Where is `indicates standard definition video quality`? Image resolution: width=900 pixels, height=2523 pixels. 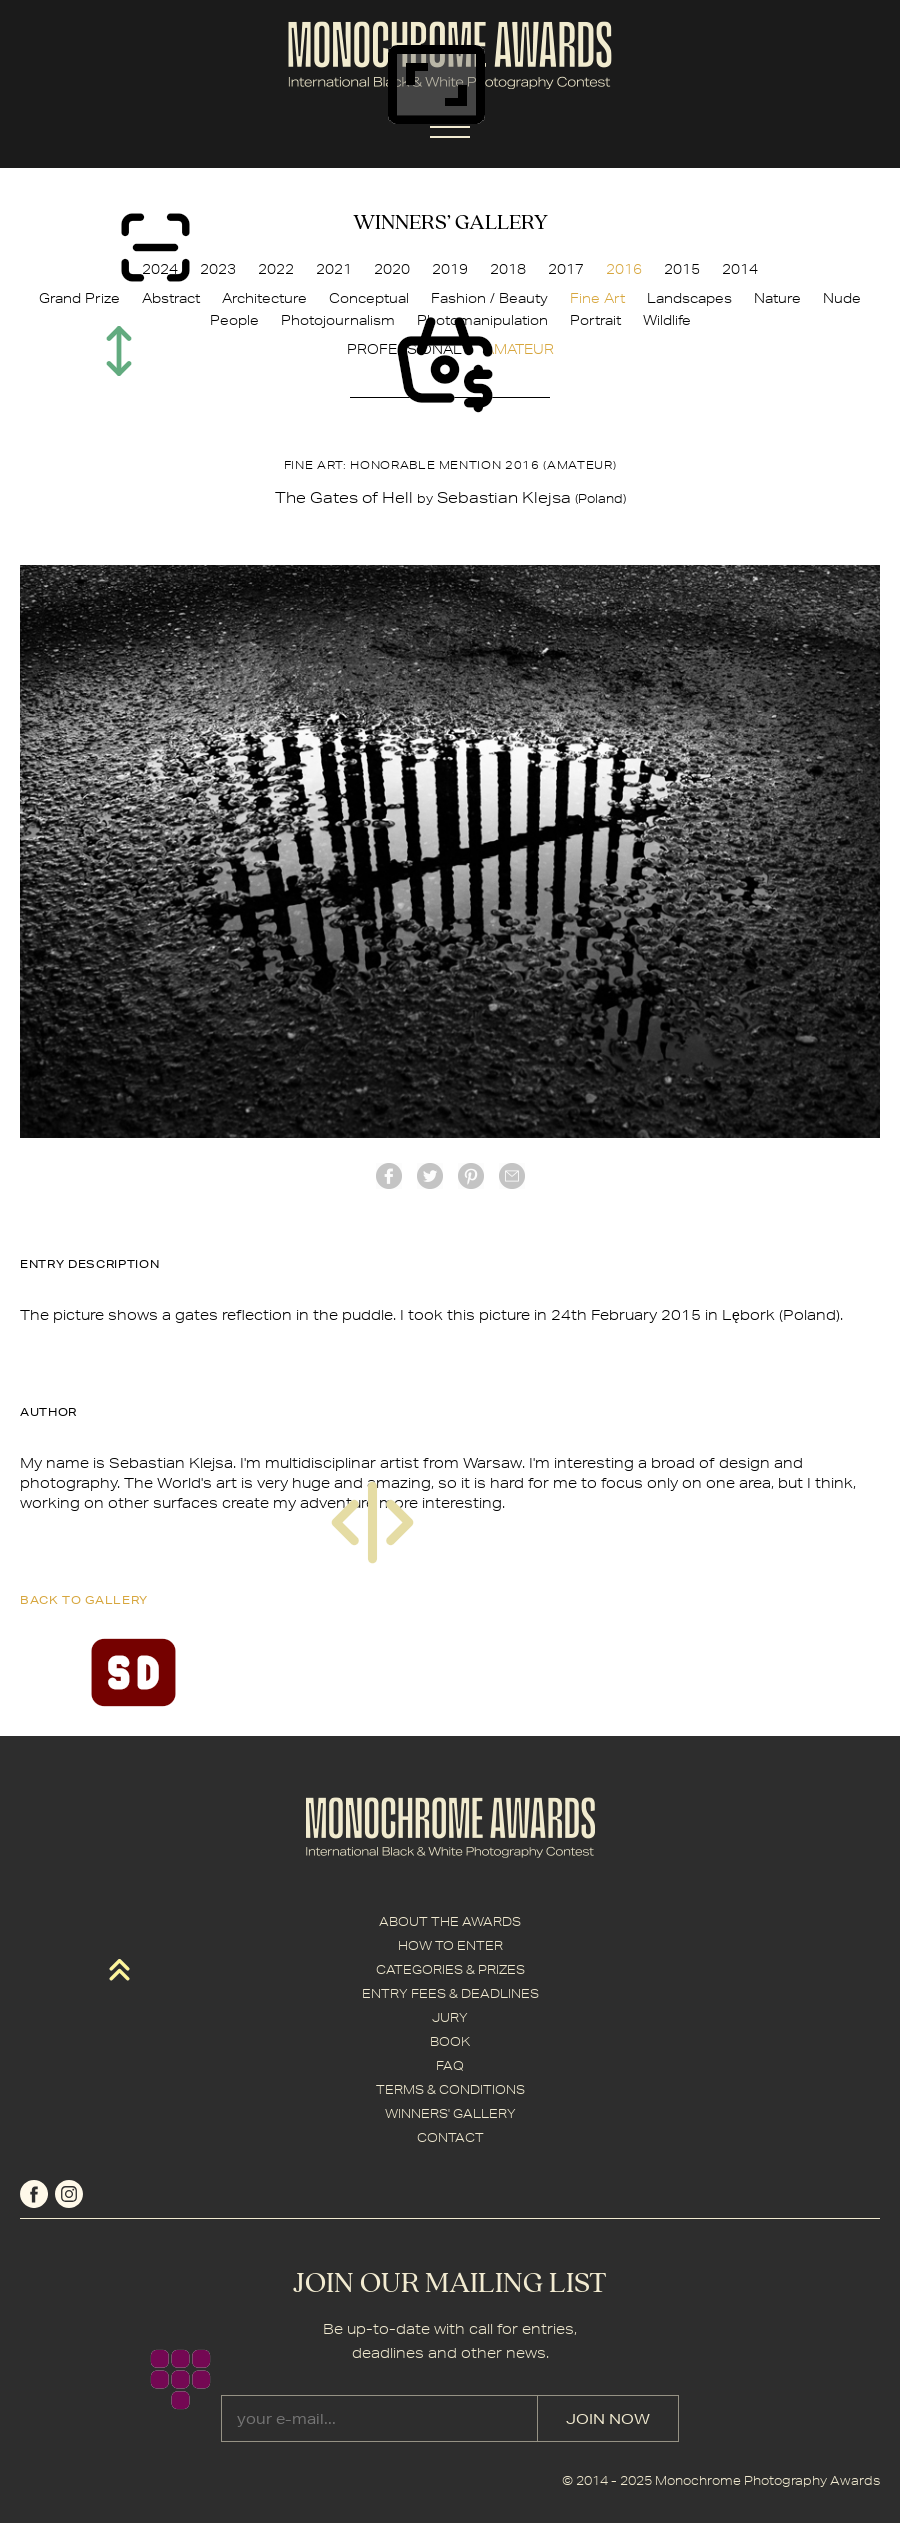
indicates standard definition video quality is located at coordinates (133, 1672).